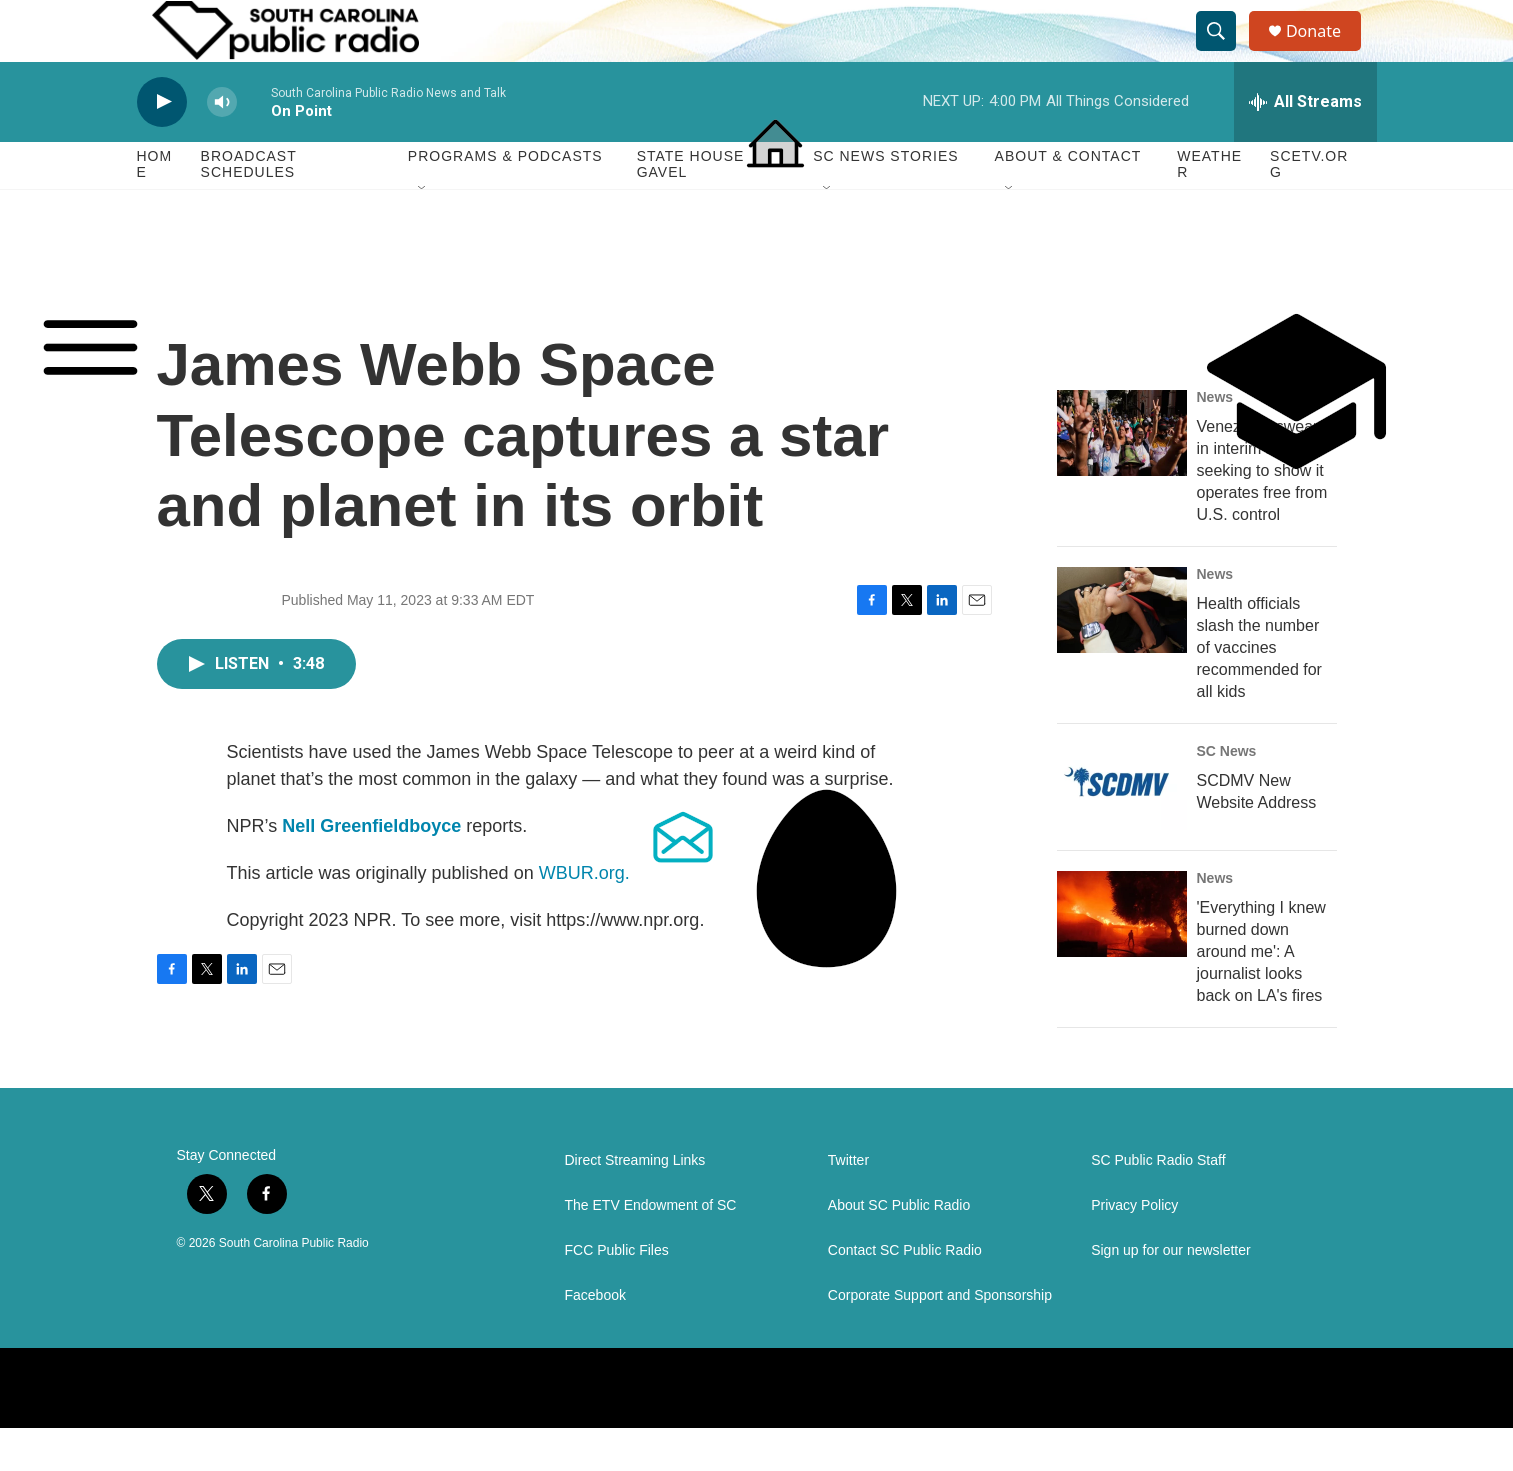 The height and width of the screenshot is (1471, 1513). Describe the element at coordinates (90, 347) in the screenshot. I see `open navigation menu` at that location.